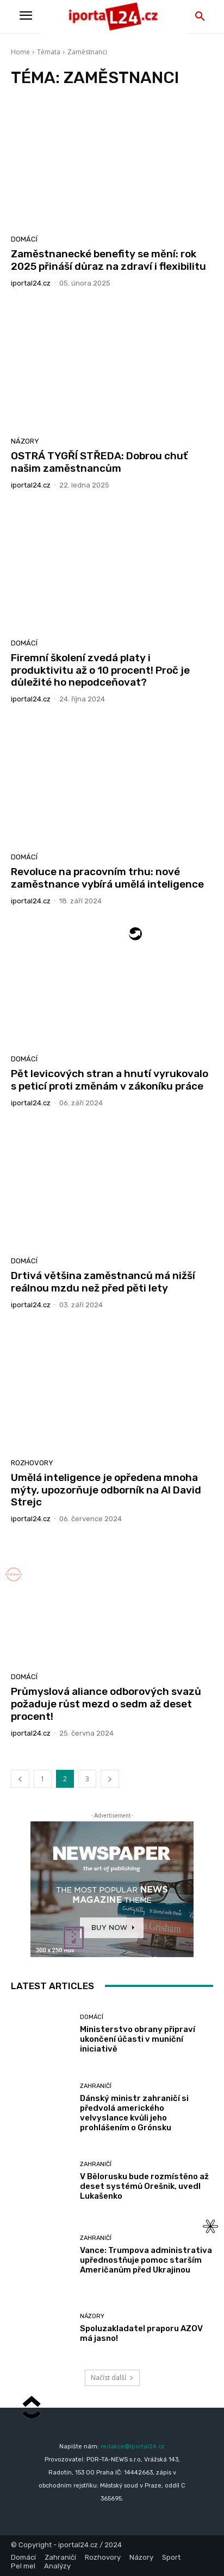 This screenshot has height=2576, width=224. Describe the element at coordinates (32, 2407) in the screenshot. I see `open clickup app` at that location.